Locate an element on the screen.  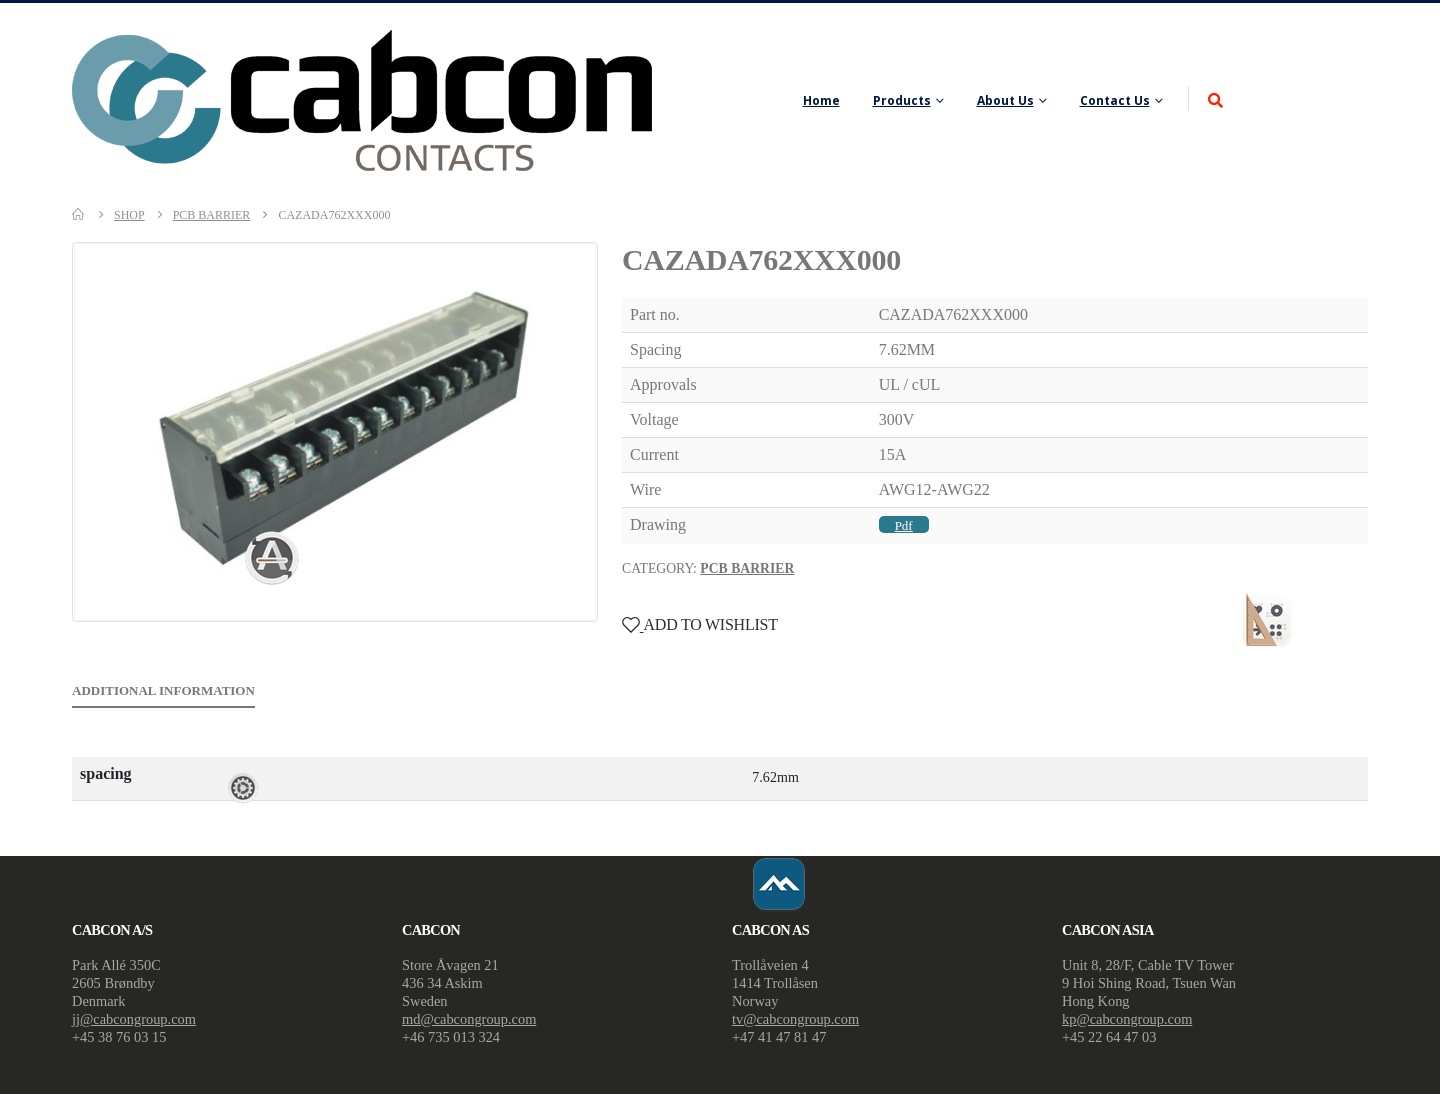
open symbolic preview app is located at coordinates (1266, 619).